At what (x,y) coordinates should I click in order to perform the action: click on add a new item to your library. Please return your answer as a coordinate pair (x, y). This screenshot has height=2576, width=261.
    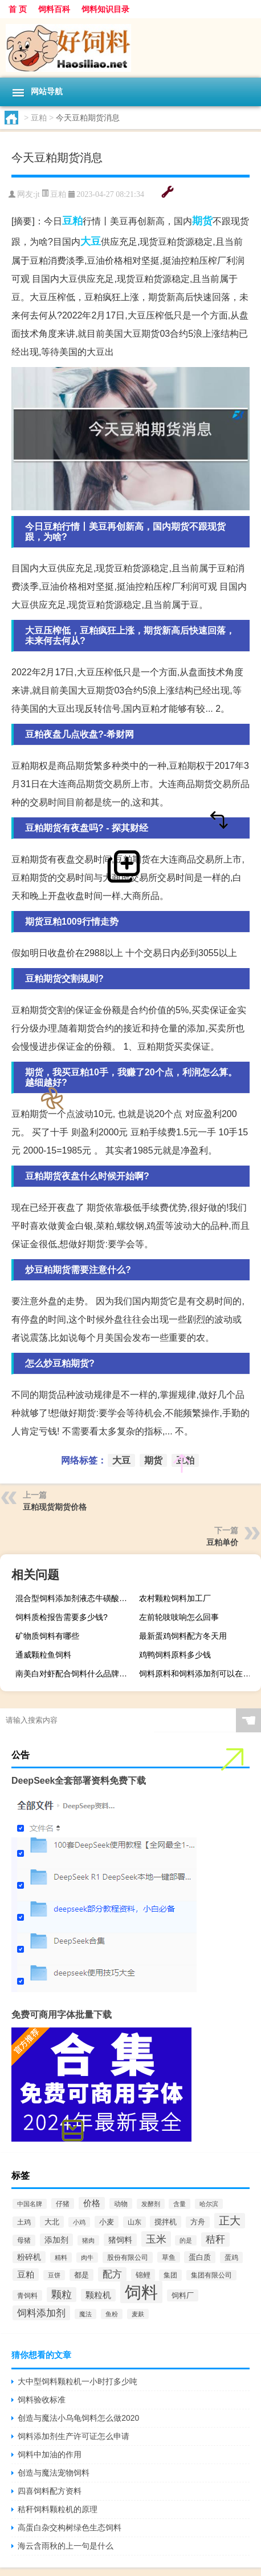
    Looking at the image, I should click on (124, 866).